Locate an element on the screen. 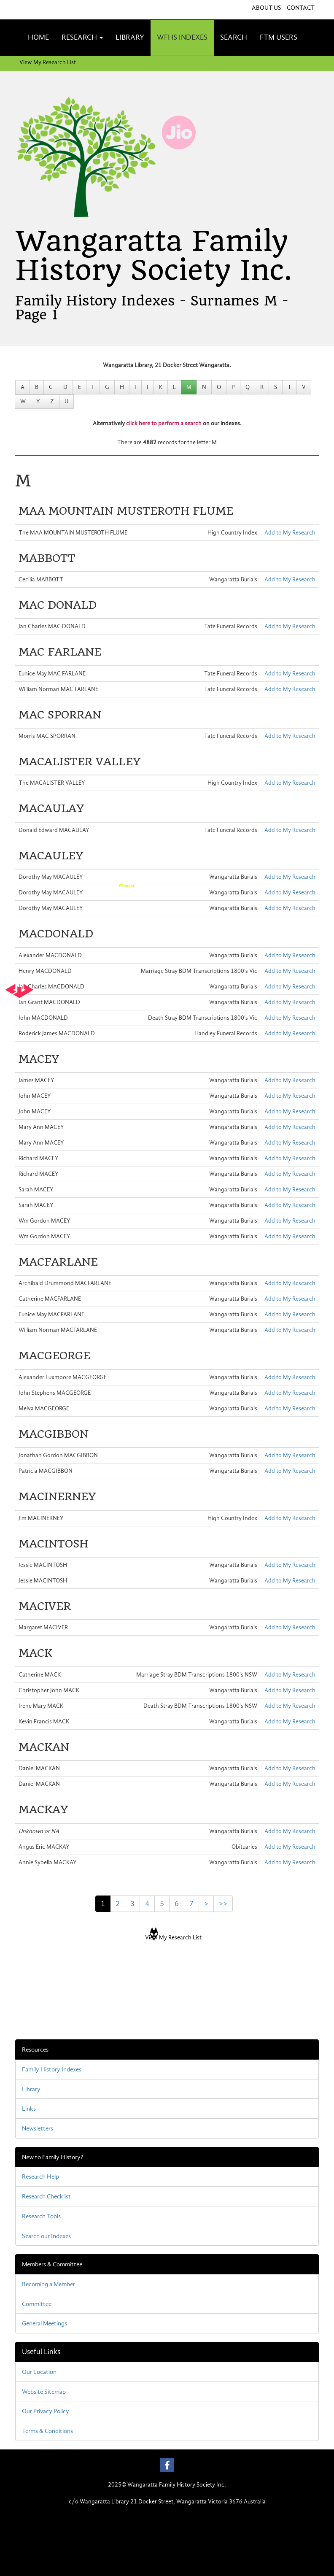 Image resolution: width=334 pixels, height=2576 pixels. basic attention token (bat) cryptocurrency logo is located at coordinates (19, 991).